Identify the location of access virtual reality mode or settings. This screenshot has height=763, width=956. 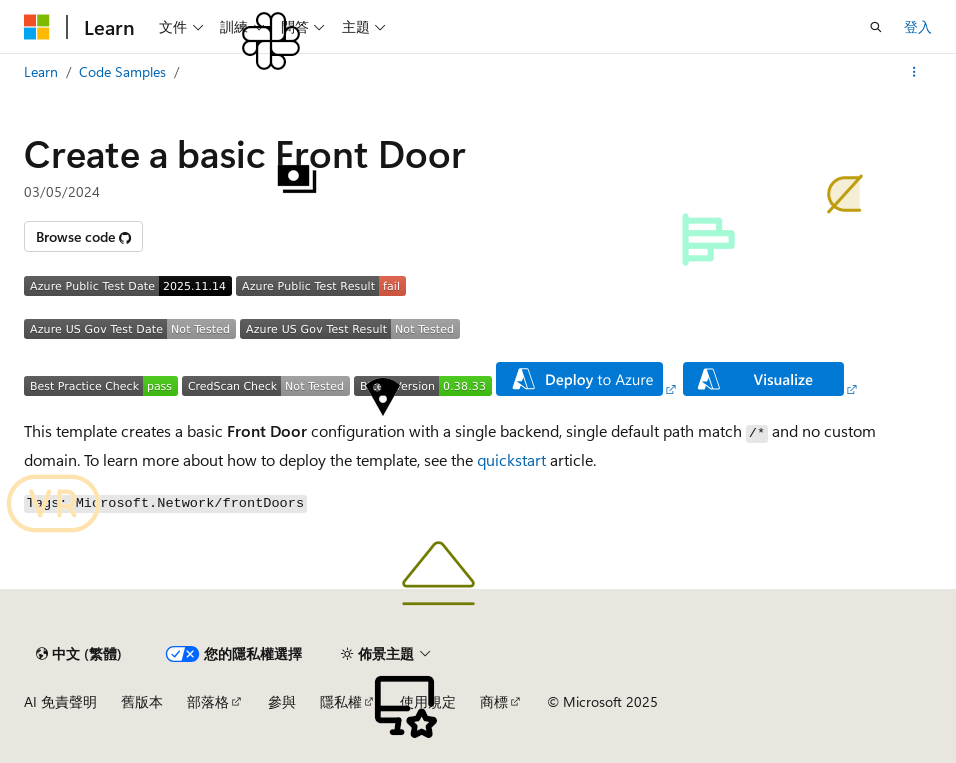
(53, 503).